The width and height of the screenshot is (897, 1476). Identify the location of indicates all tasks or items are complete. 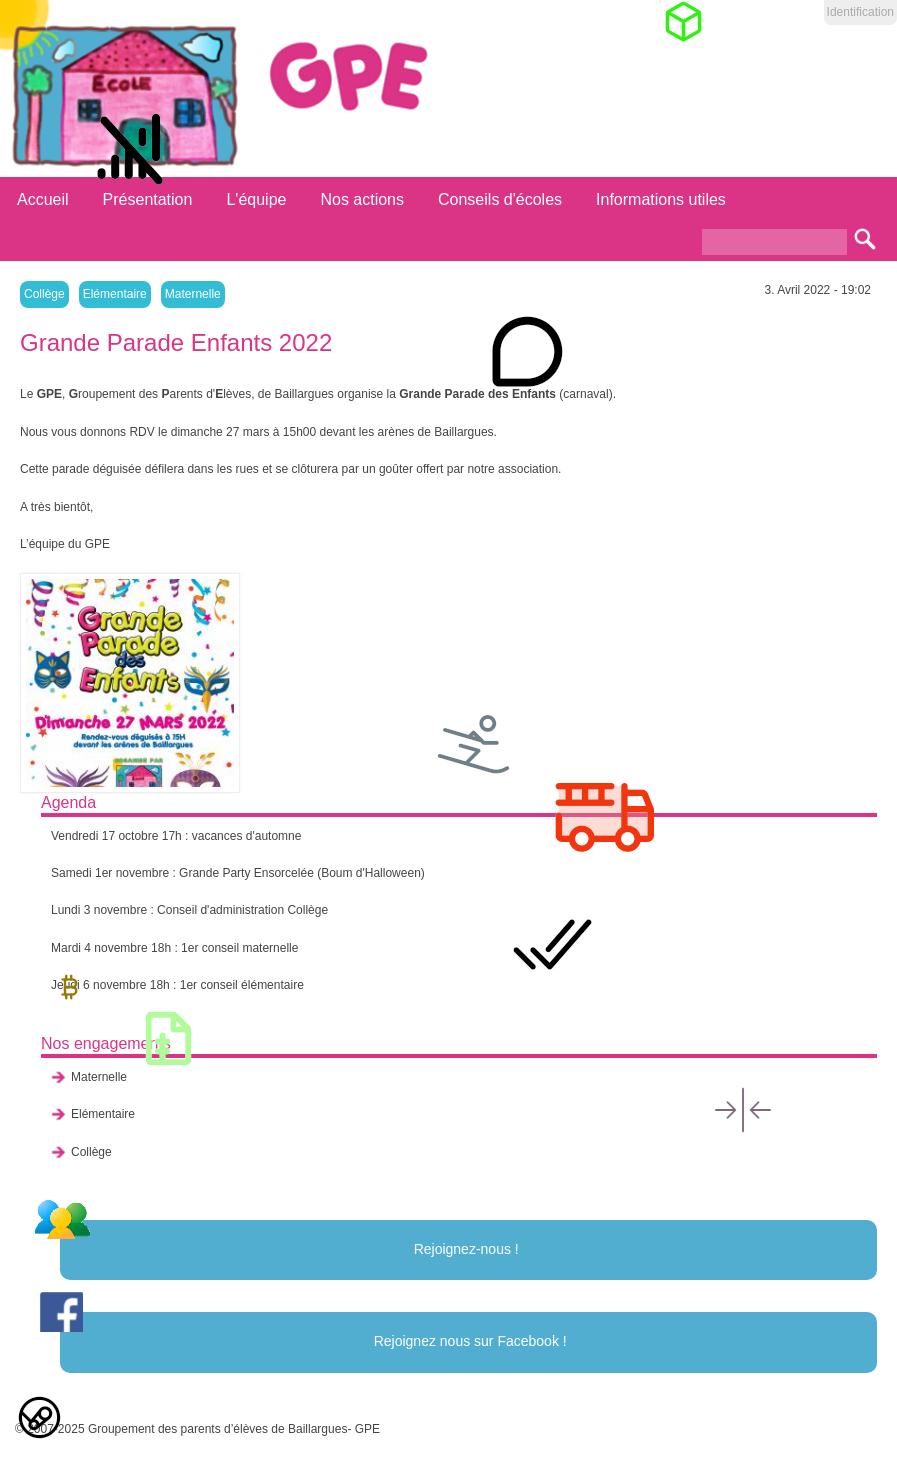
(552, 944).